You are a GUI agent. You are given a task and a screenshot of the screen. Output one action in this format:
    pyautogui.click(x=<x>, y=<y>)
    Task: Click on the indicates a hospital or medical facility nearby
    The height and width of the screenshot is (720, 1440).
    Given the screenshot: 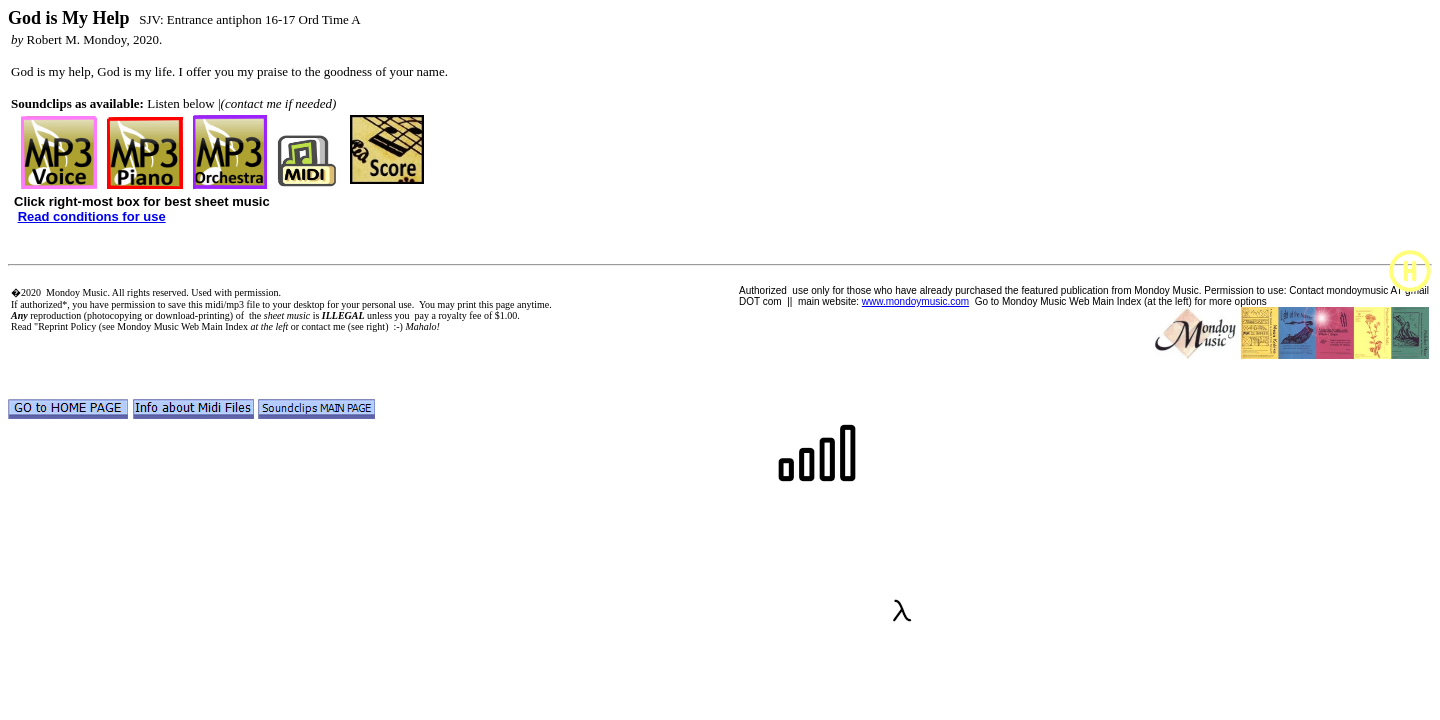 What is the action you would take?
    pyautogui.click(x=1410, y=271)
    